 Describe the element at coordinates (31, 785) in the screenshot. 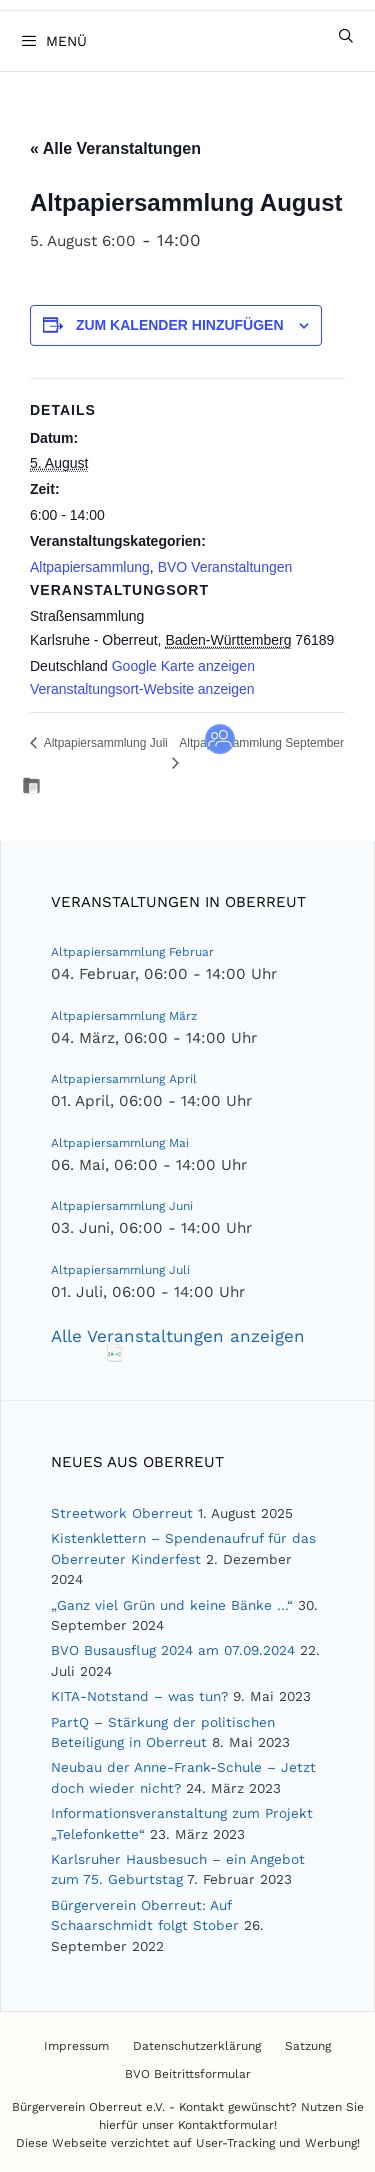

I see `open a file or document` at that location.